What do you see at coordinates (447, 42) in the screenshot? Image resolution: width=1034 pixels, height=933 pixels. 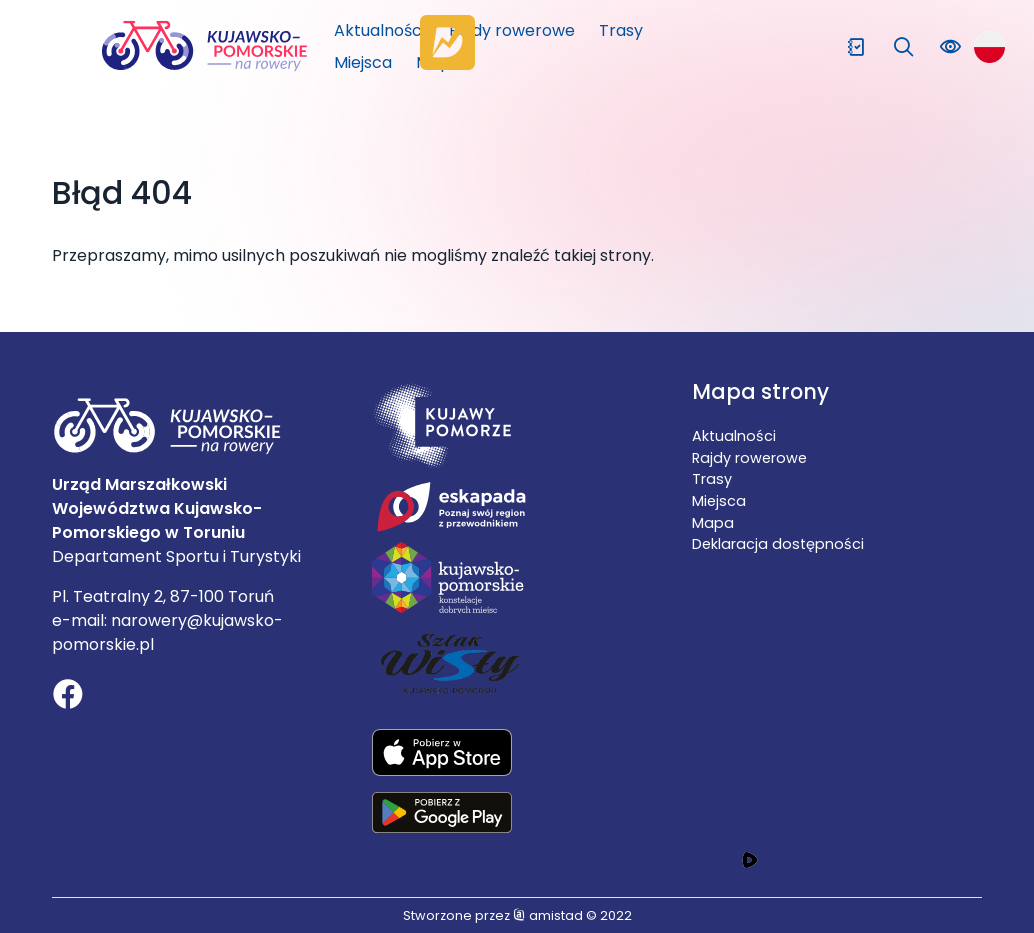 I see `open the Dunzo delivery app` at bounding box center [447, 42].